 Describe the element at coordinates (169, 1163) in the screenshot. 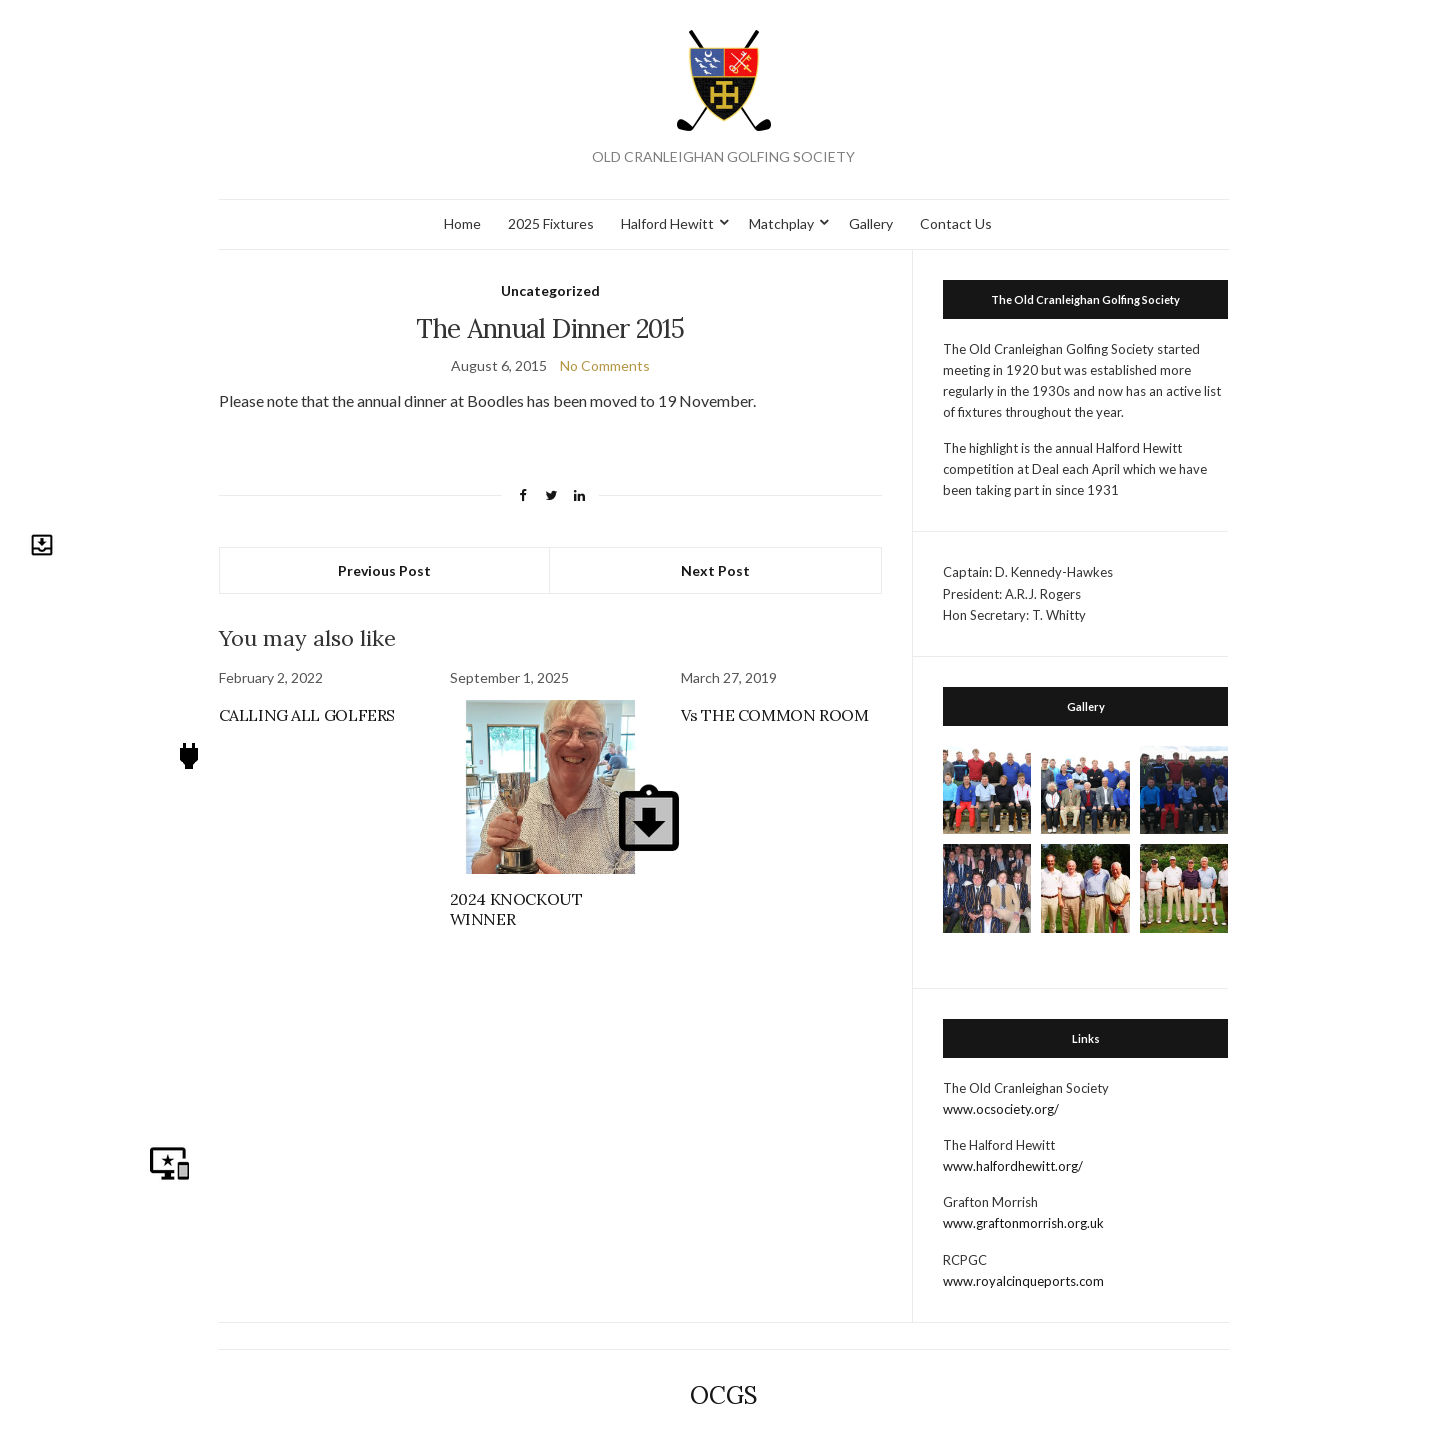

I see `view synced or connected devices` at that location.